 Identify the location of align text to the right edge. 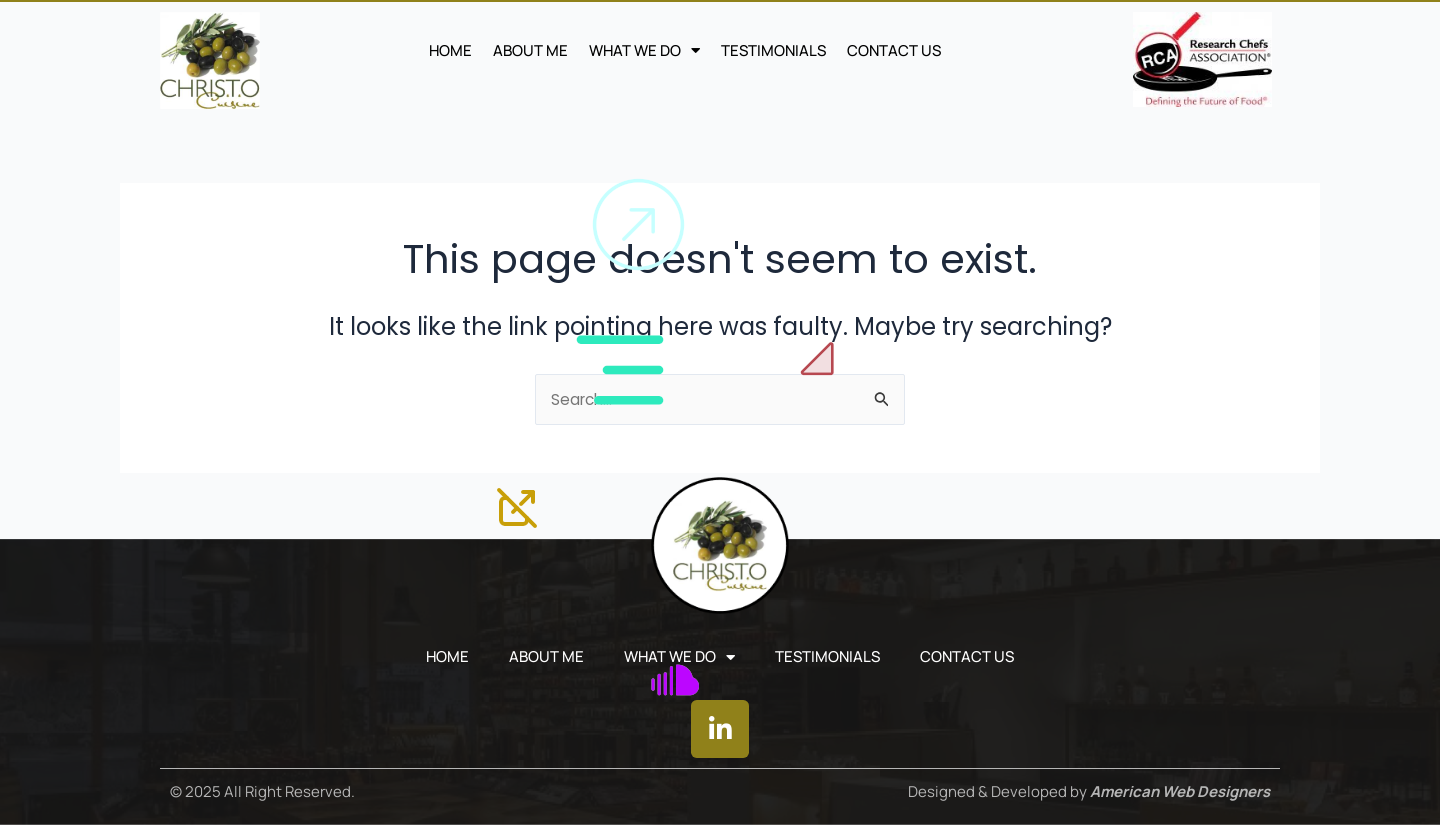
(620, 370).